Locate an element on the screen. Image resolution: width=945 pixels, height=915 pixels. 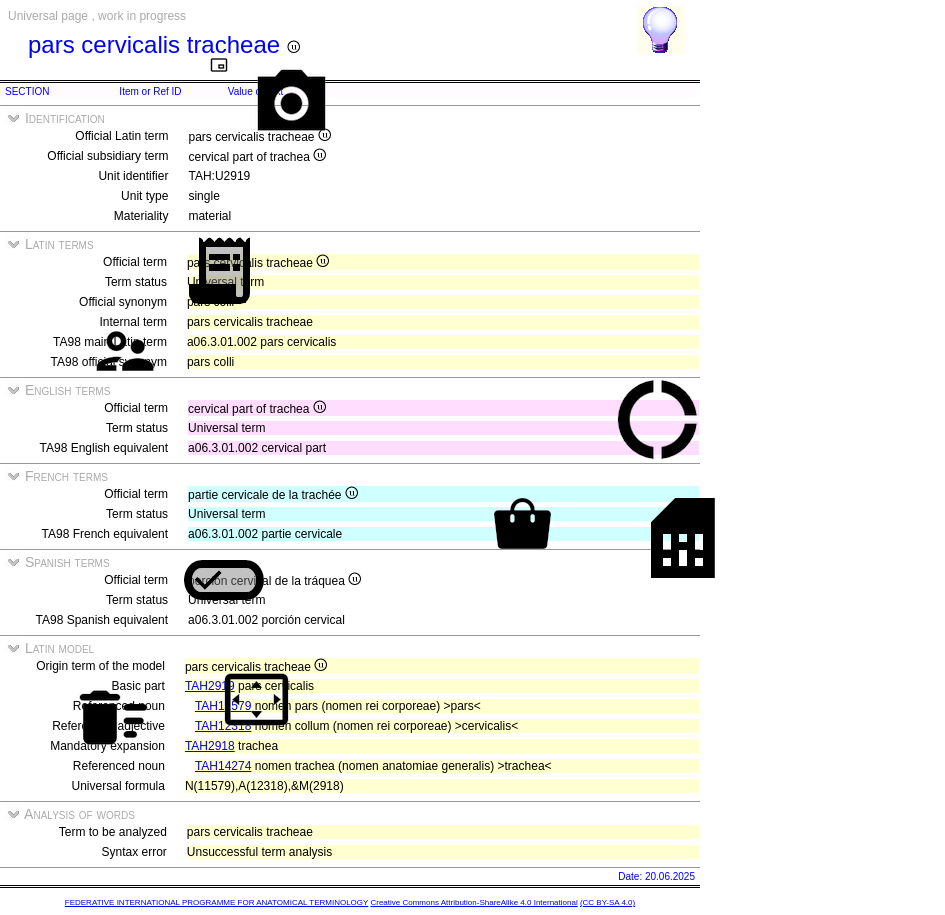
view sim card information is located at coordinates (683, 538).